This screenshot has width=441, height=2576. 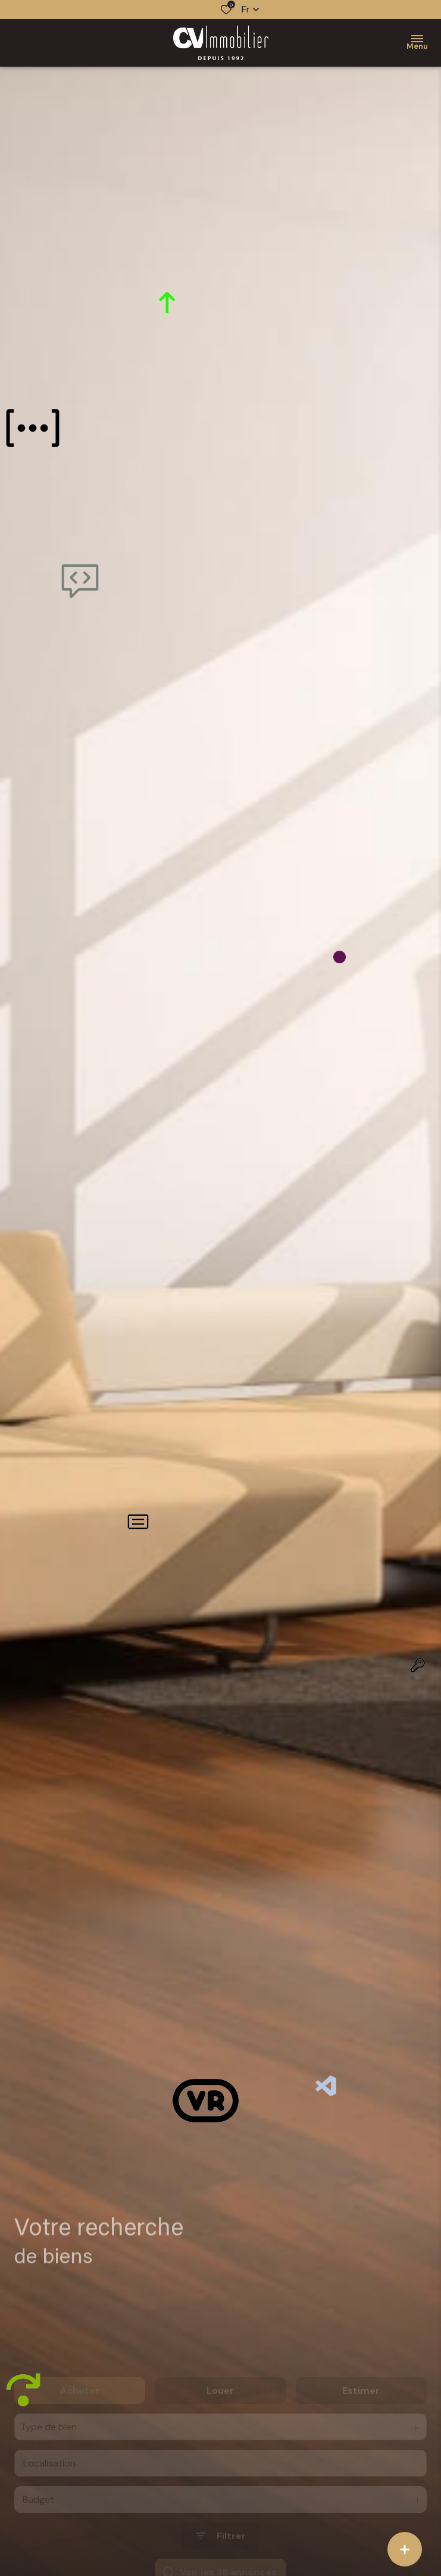 What do you see at coordinates (80, 580) in the screenshot?
I see `open code review comments` at bounding box center [80, 580].